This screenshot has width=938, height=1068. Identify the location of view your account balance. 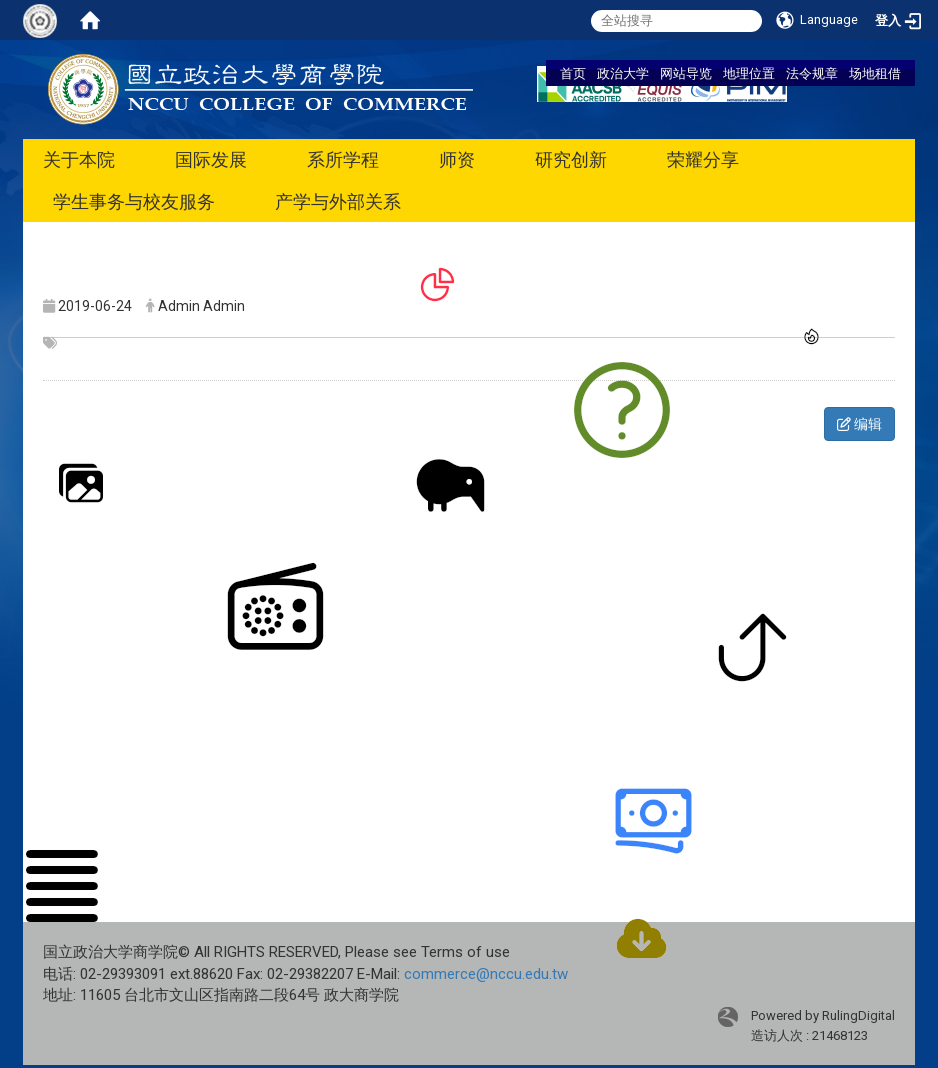
(653, 818).